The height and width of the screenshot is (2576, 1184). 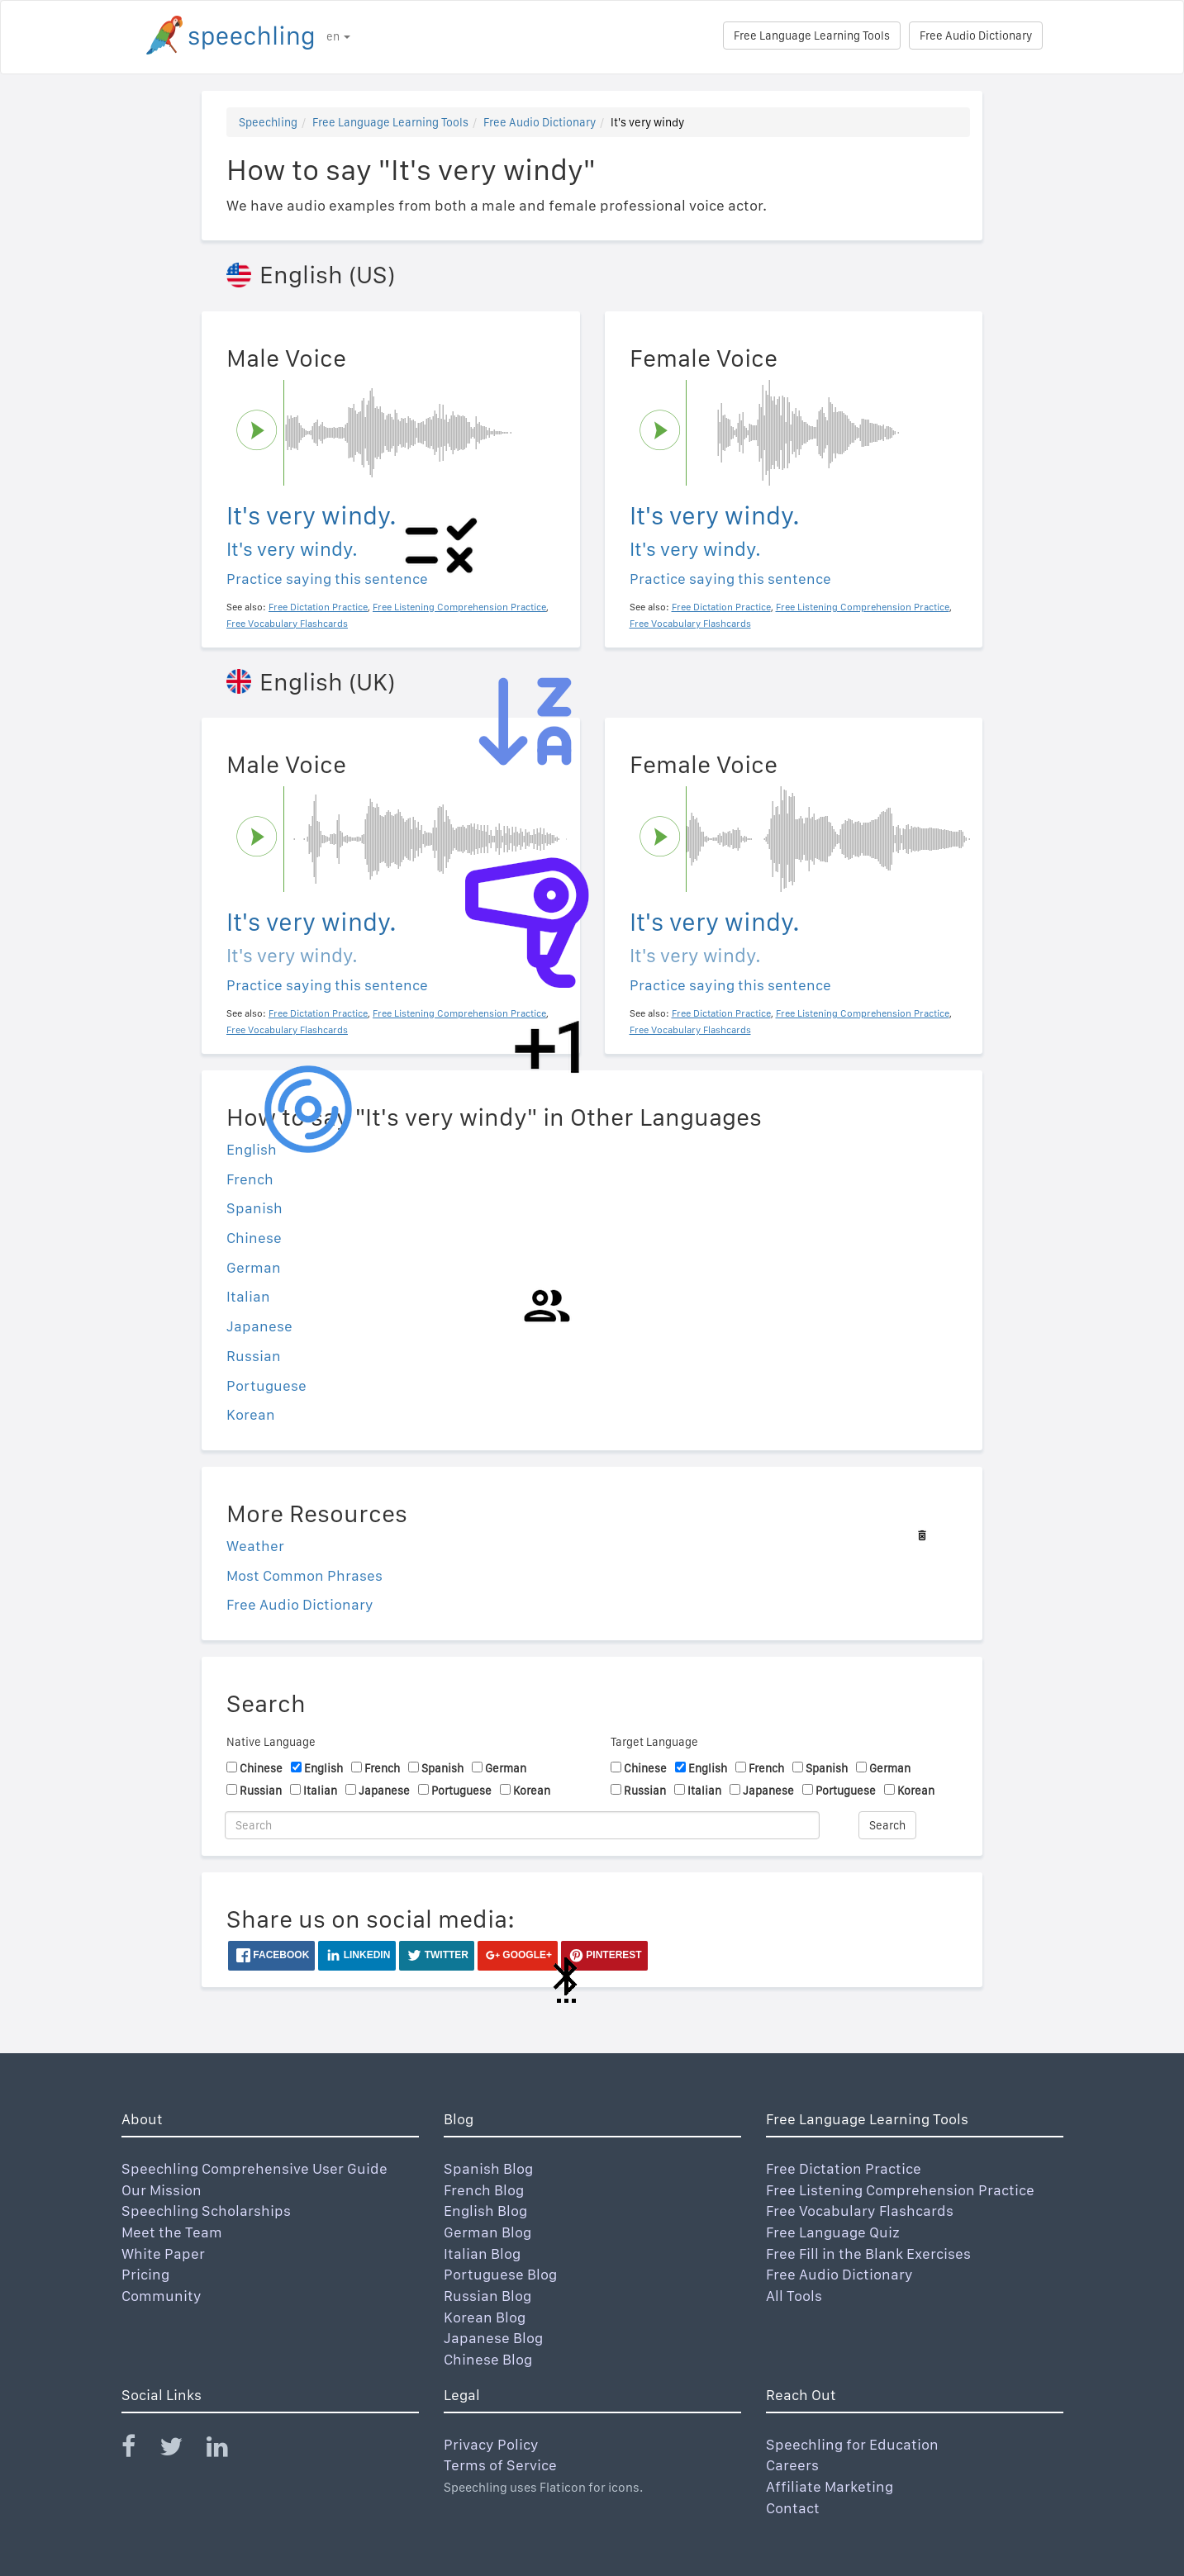 I want to click on access bluetooth settings, so click(x=566, y=1980).